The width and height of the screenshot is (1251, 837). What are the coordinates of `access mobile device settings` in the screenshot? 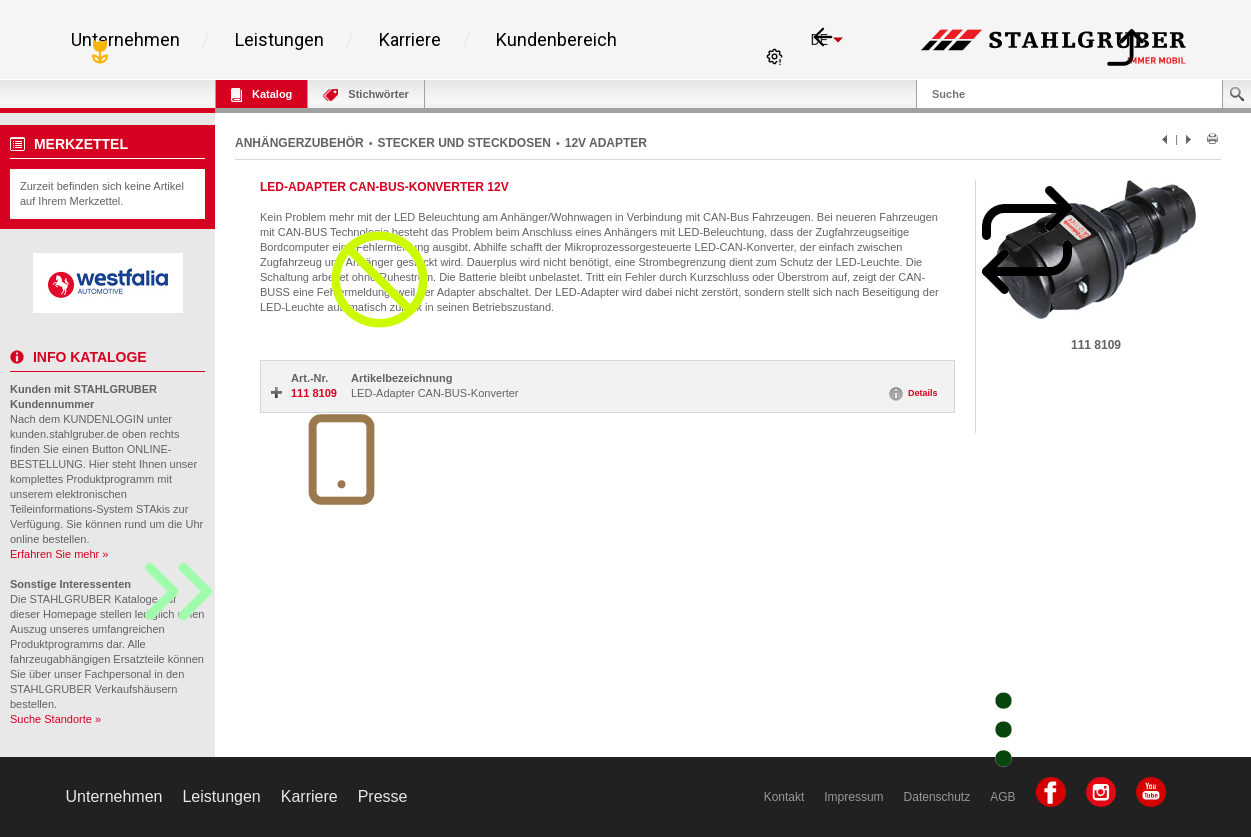 It's located at (341, 459).